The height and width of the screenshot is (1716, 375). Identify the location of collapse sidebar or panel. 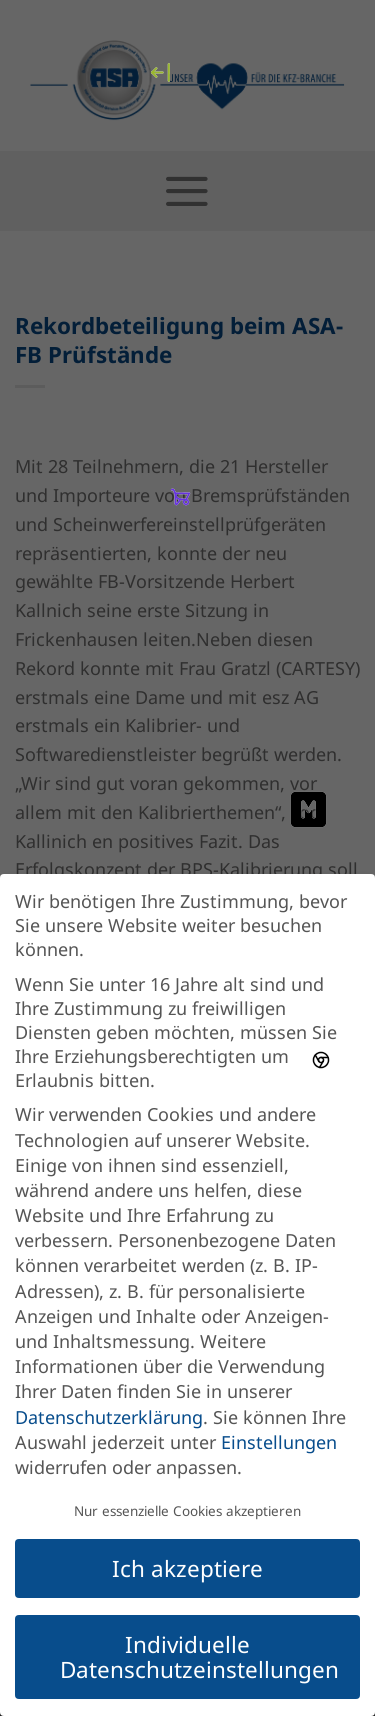
(160, 72).